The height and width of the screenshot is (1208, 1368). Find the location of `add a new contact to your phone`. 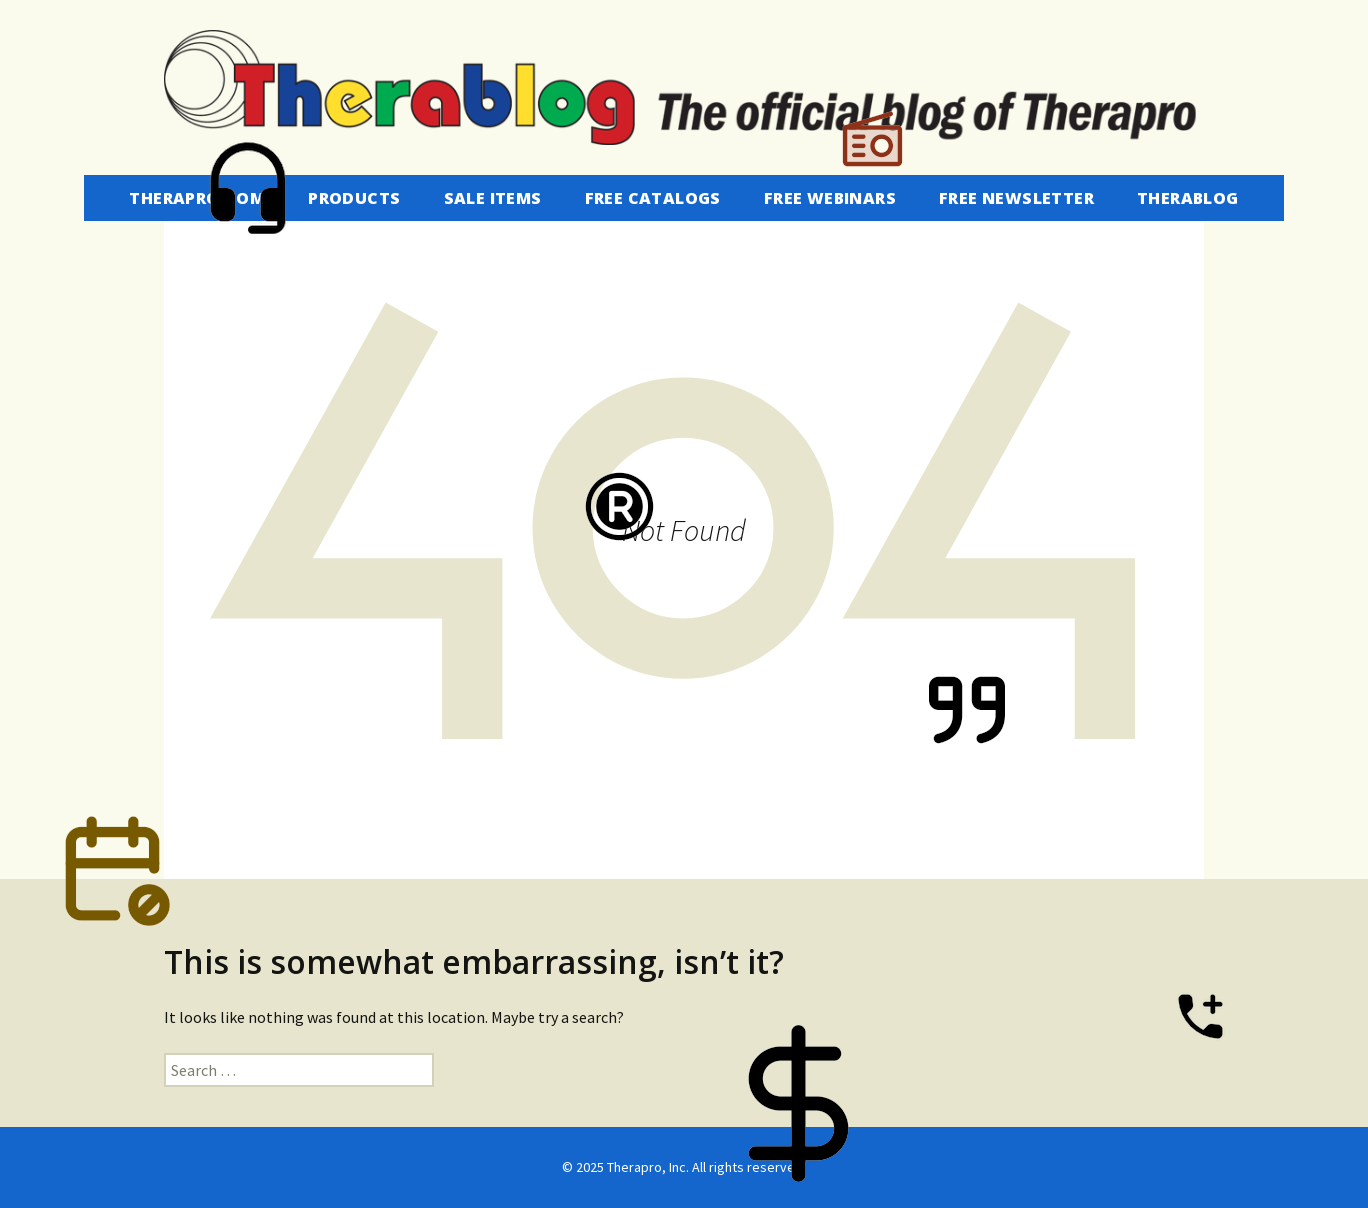

add a new contact to your phone is located at coordinates (1200, 1016).